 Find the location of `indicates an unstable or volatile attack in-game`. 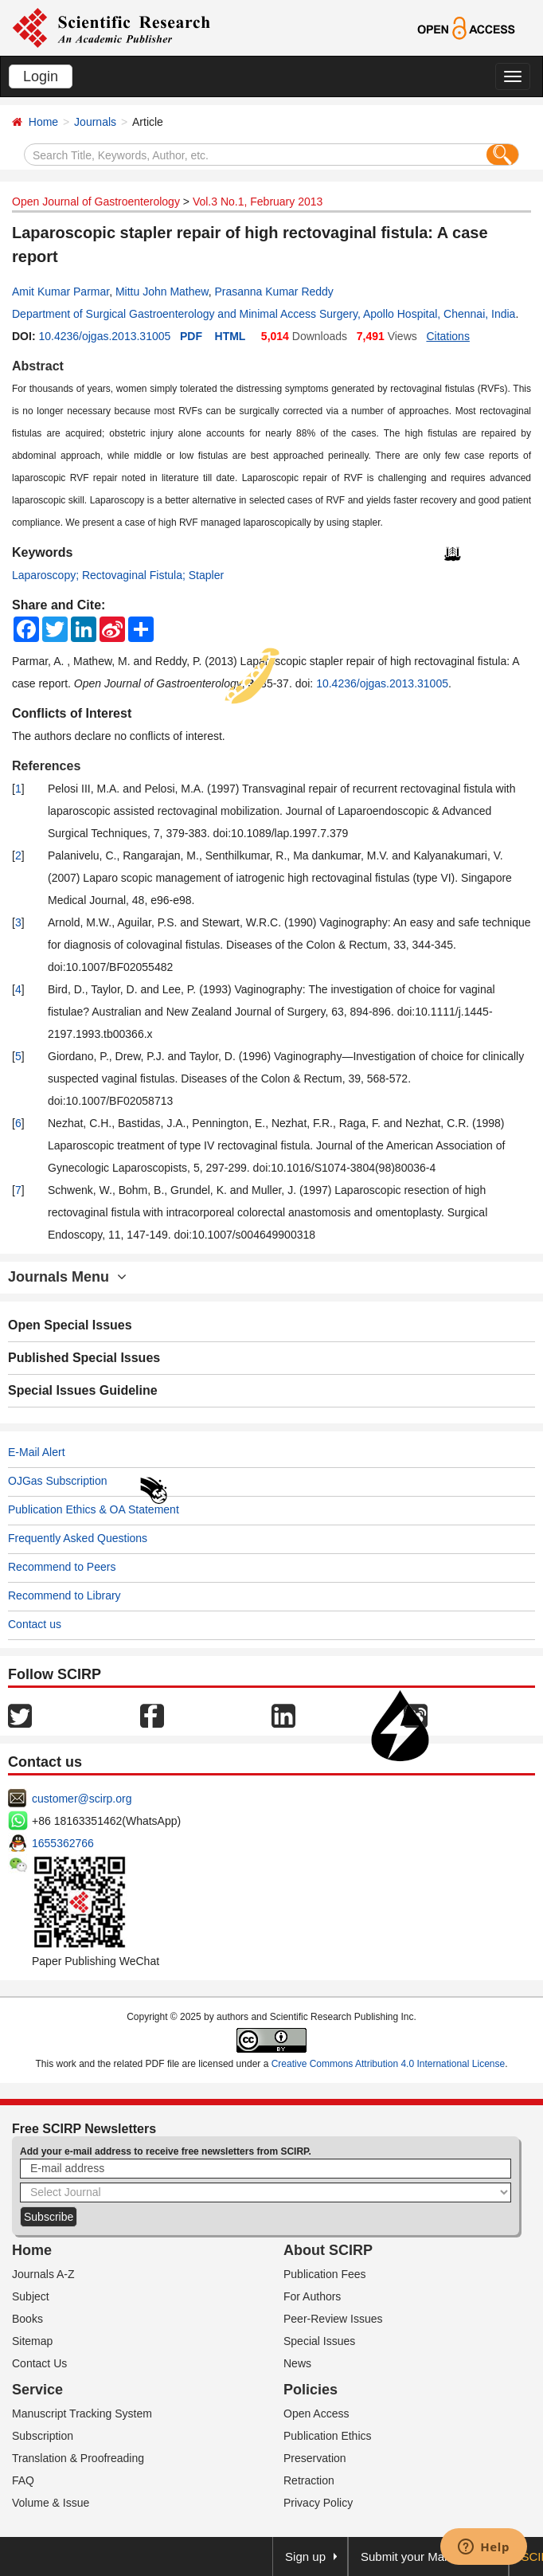

indicates an unstable or volatile attack in-game is located at coordinates (154, 1490).